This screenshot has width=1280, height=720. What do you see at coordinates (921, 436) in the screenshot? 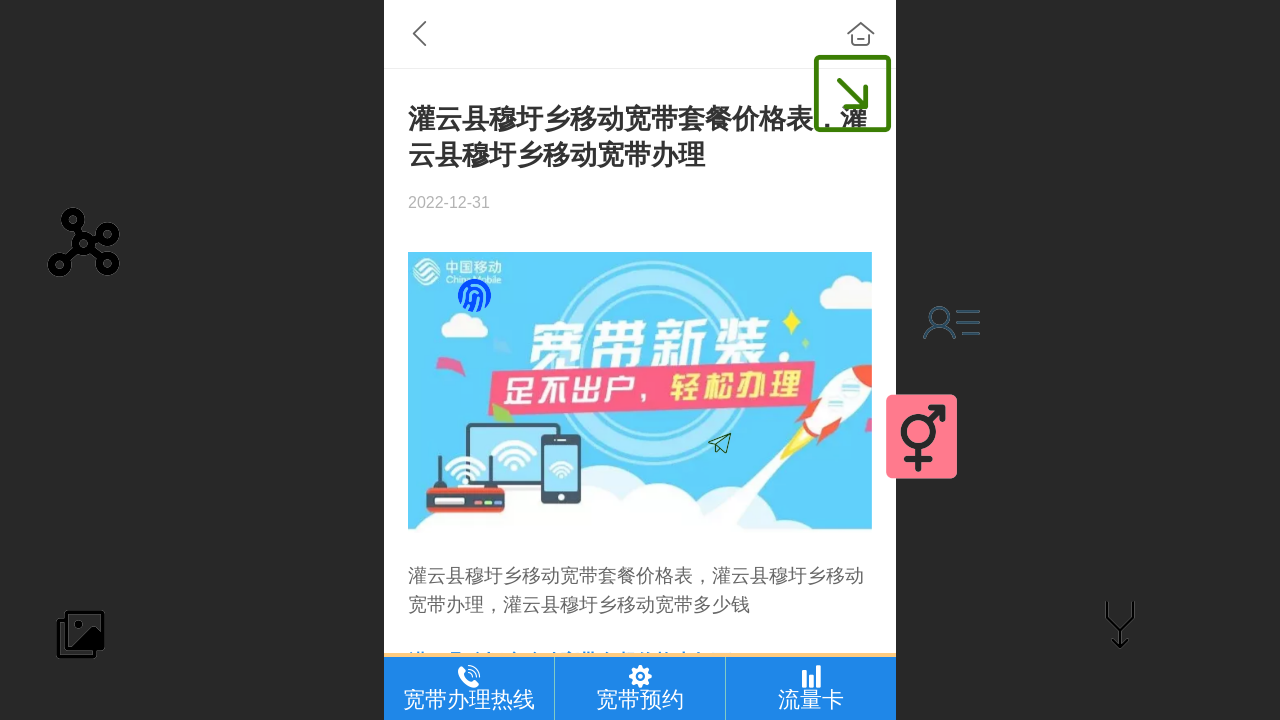
I see `indicates intersex gender identity option` at bounding box center [921, 436].